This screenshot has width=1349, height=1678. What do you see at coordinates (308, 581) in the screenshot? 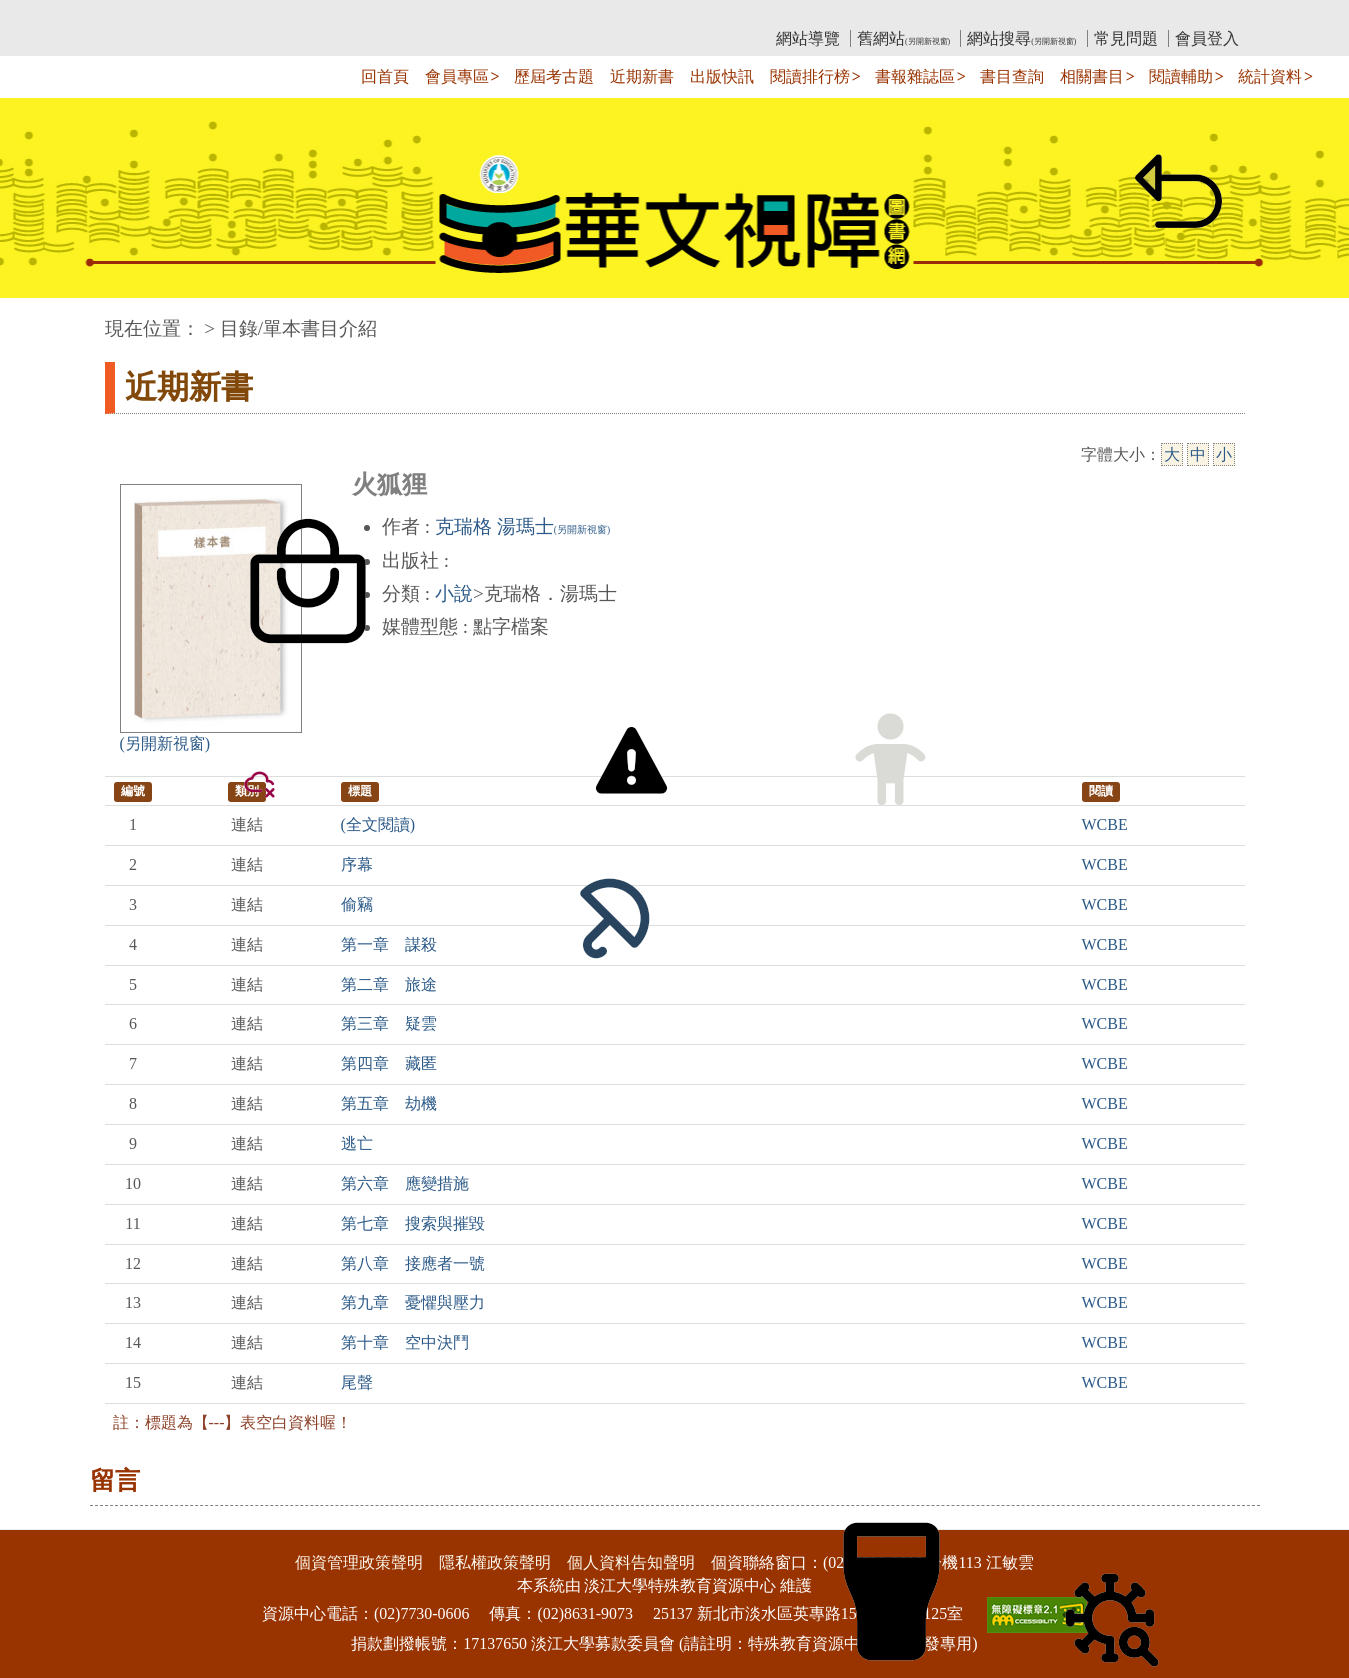
I see `view your shopping bag` at bounding box center [308, 581].